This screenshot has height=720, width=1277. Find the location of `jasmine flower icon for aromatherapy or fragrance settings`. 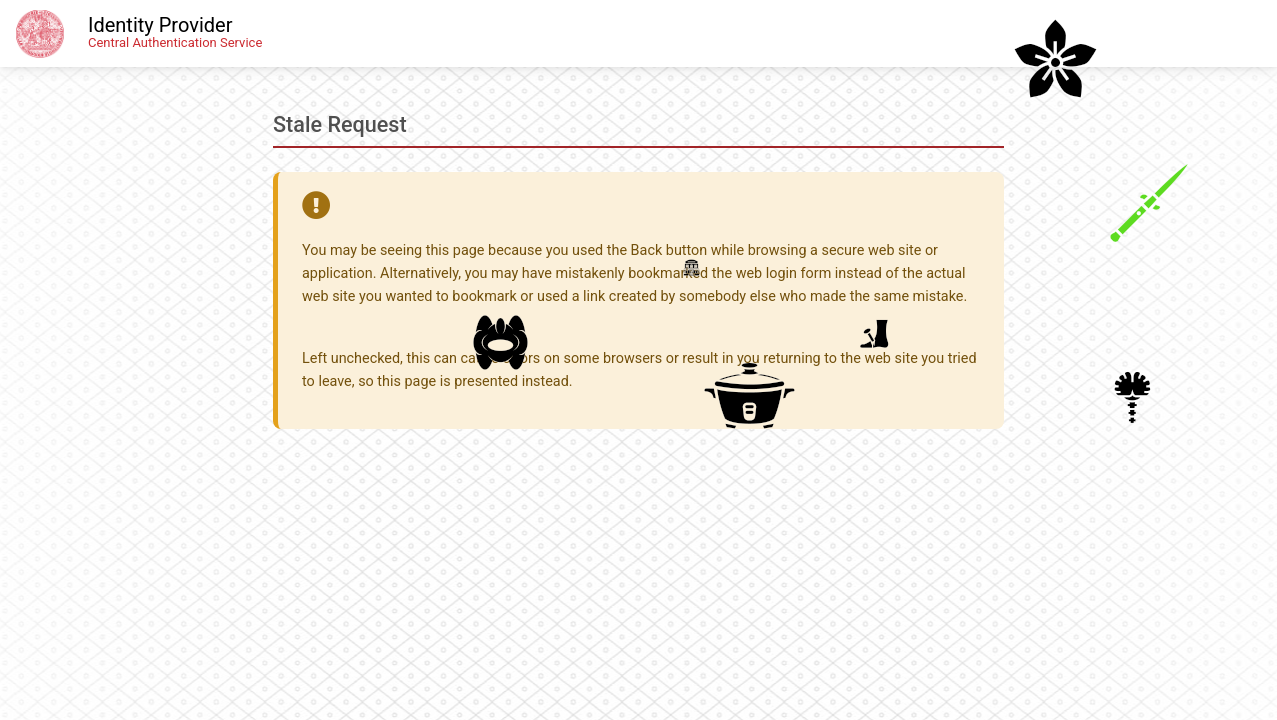

jasmine flower icon for aromatherapy or fragrance settings is located at coordinates (1055, 58).